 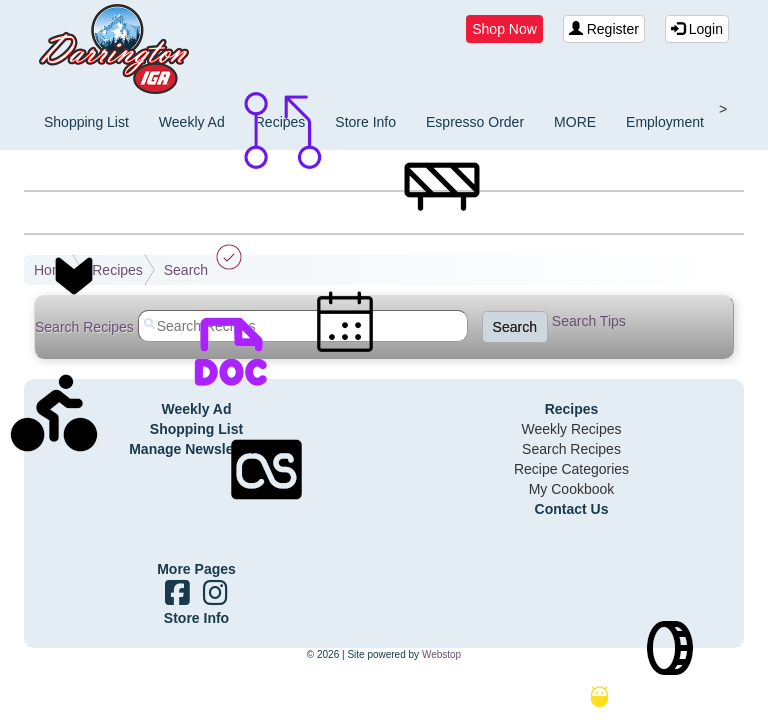 I want to click on view calendar events, so click(x=345, y=324).